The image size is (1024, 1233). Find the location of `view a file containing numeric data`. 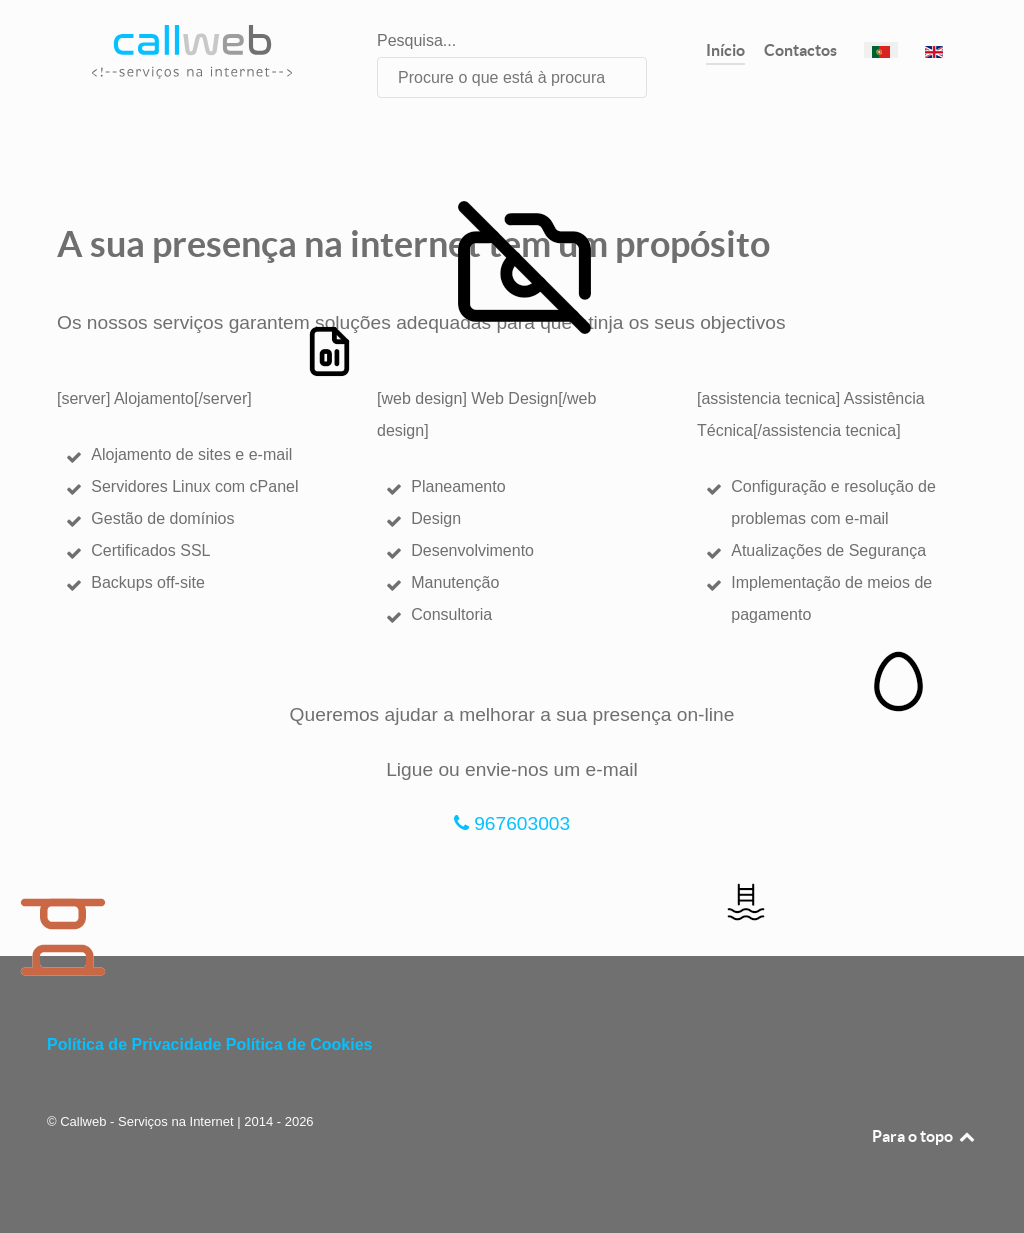

view a file containing numeric data is located at coordinates (329, 351).